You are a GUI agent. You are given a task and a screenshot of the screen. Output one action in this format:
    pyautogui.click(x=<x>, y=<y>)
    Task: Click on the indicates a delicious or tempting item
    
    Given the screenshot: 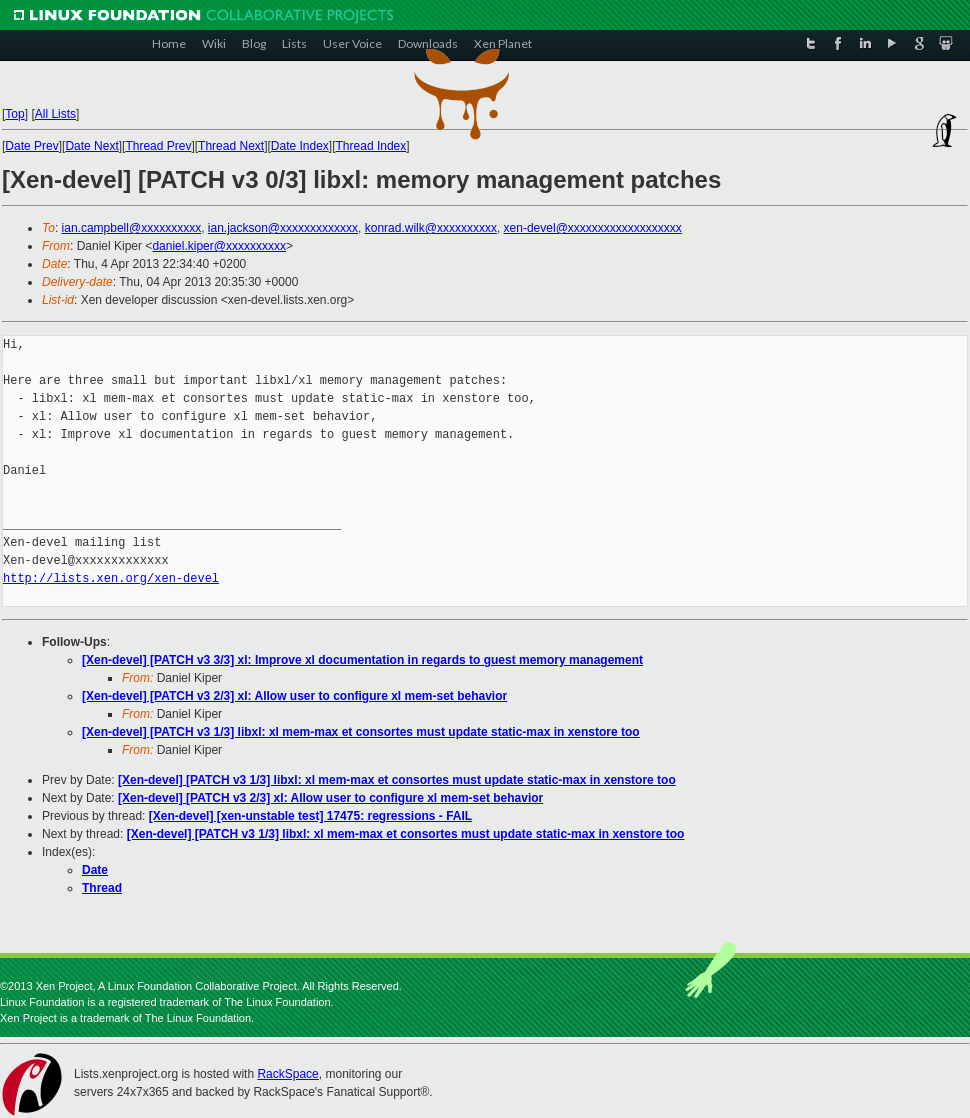 What is the action you would take?
    pyautogui.click(x=462, y=93)
    